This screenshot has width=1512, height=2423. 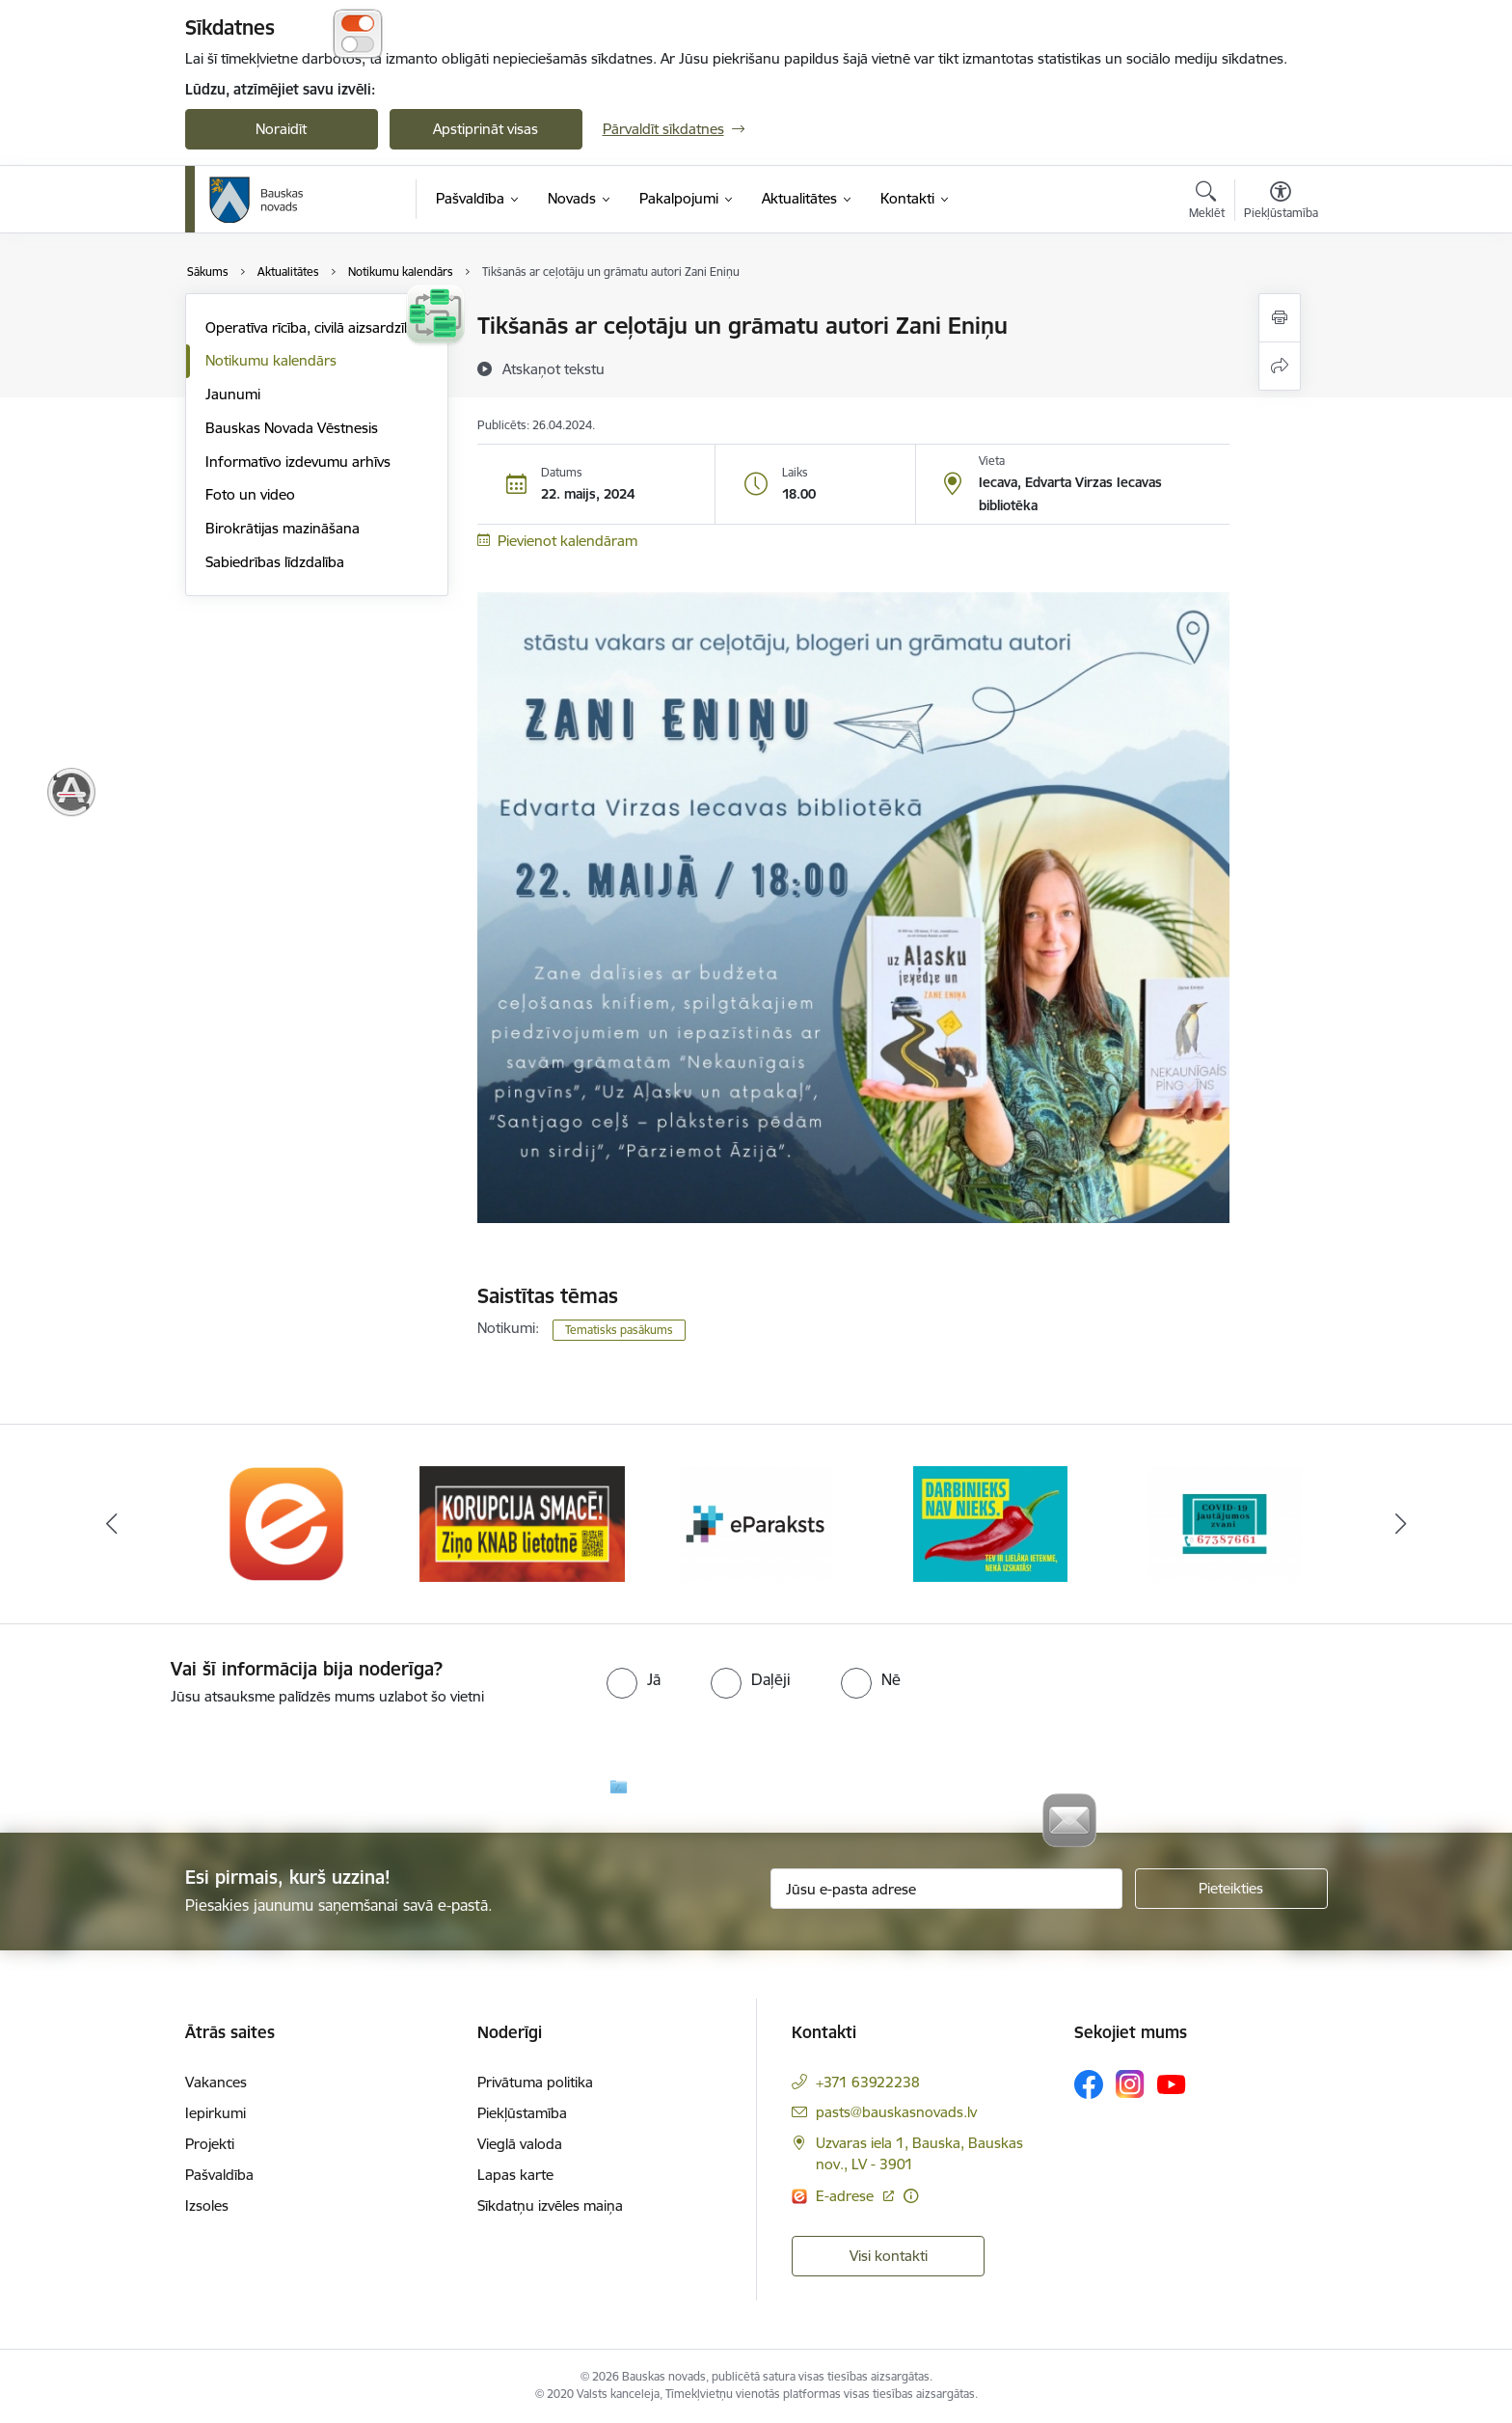 What do you see at coordinates (618, 1786) in the screenshot?
I see `access the root directory` at bounding box center [618, 1786].